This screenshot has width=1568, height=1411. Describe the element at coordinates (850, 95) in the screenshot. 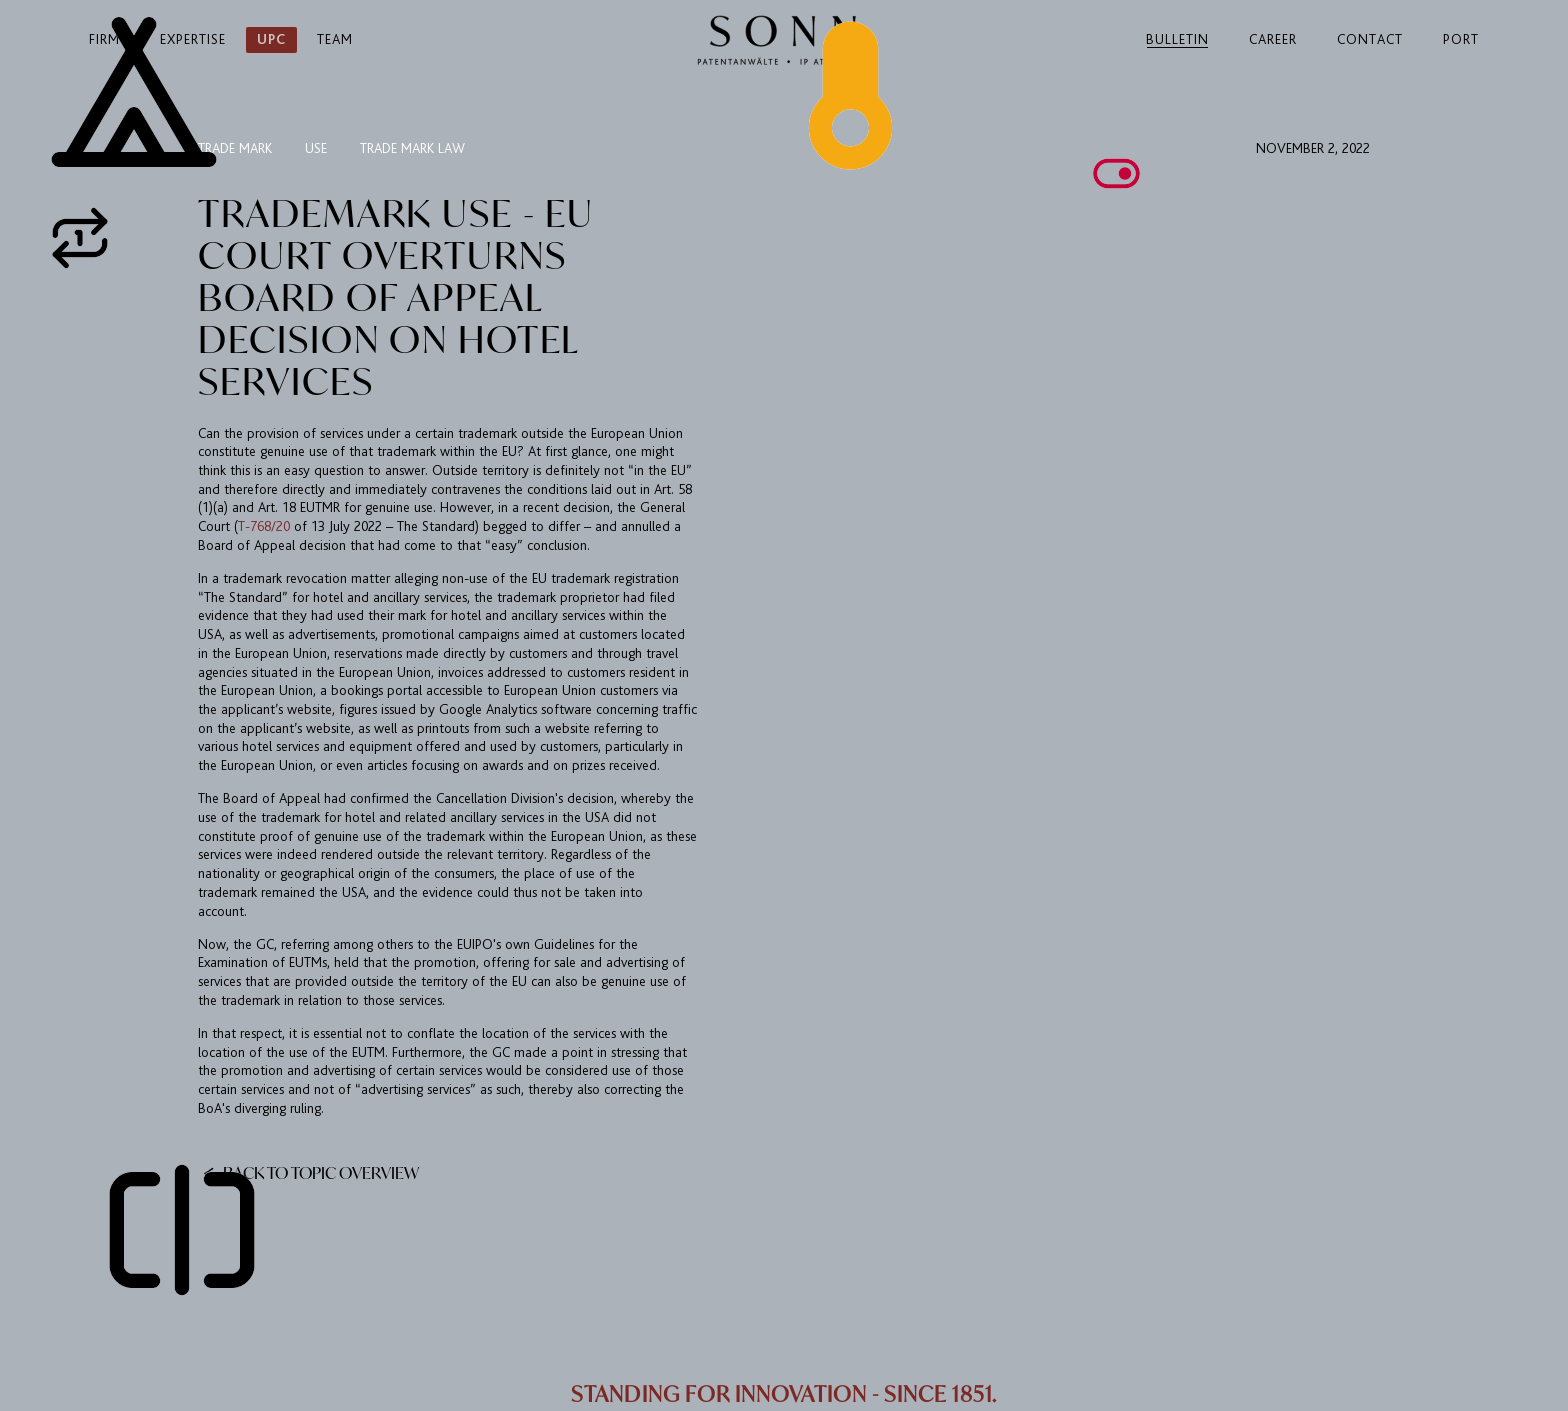

I see `indicates lowest temperature setting or reading` at that location.